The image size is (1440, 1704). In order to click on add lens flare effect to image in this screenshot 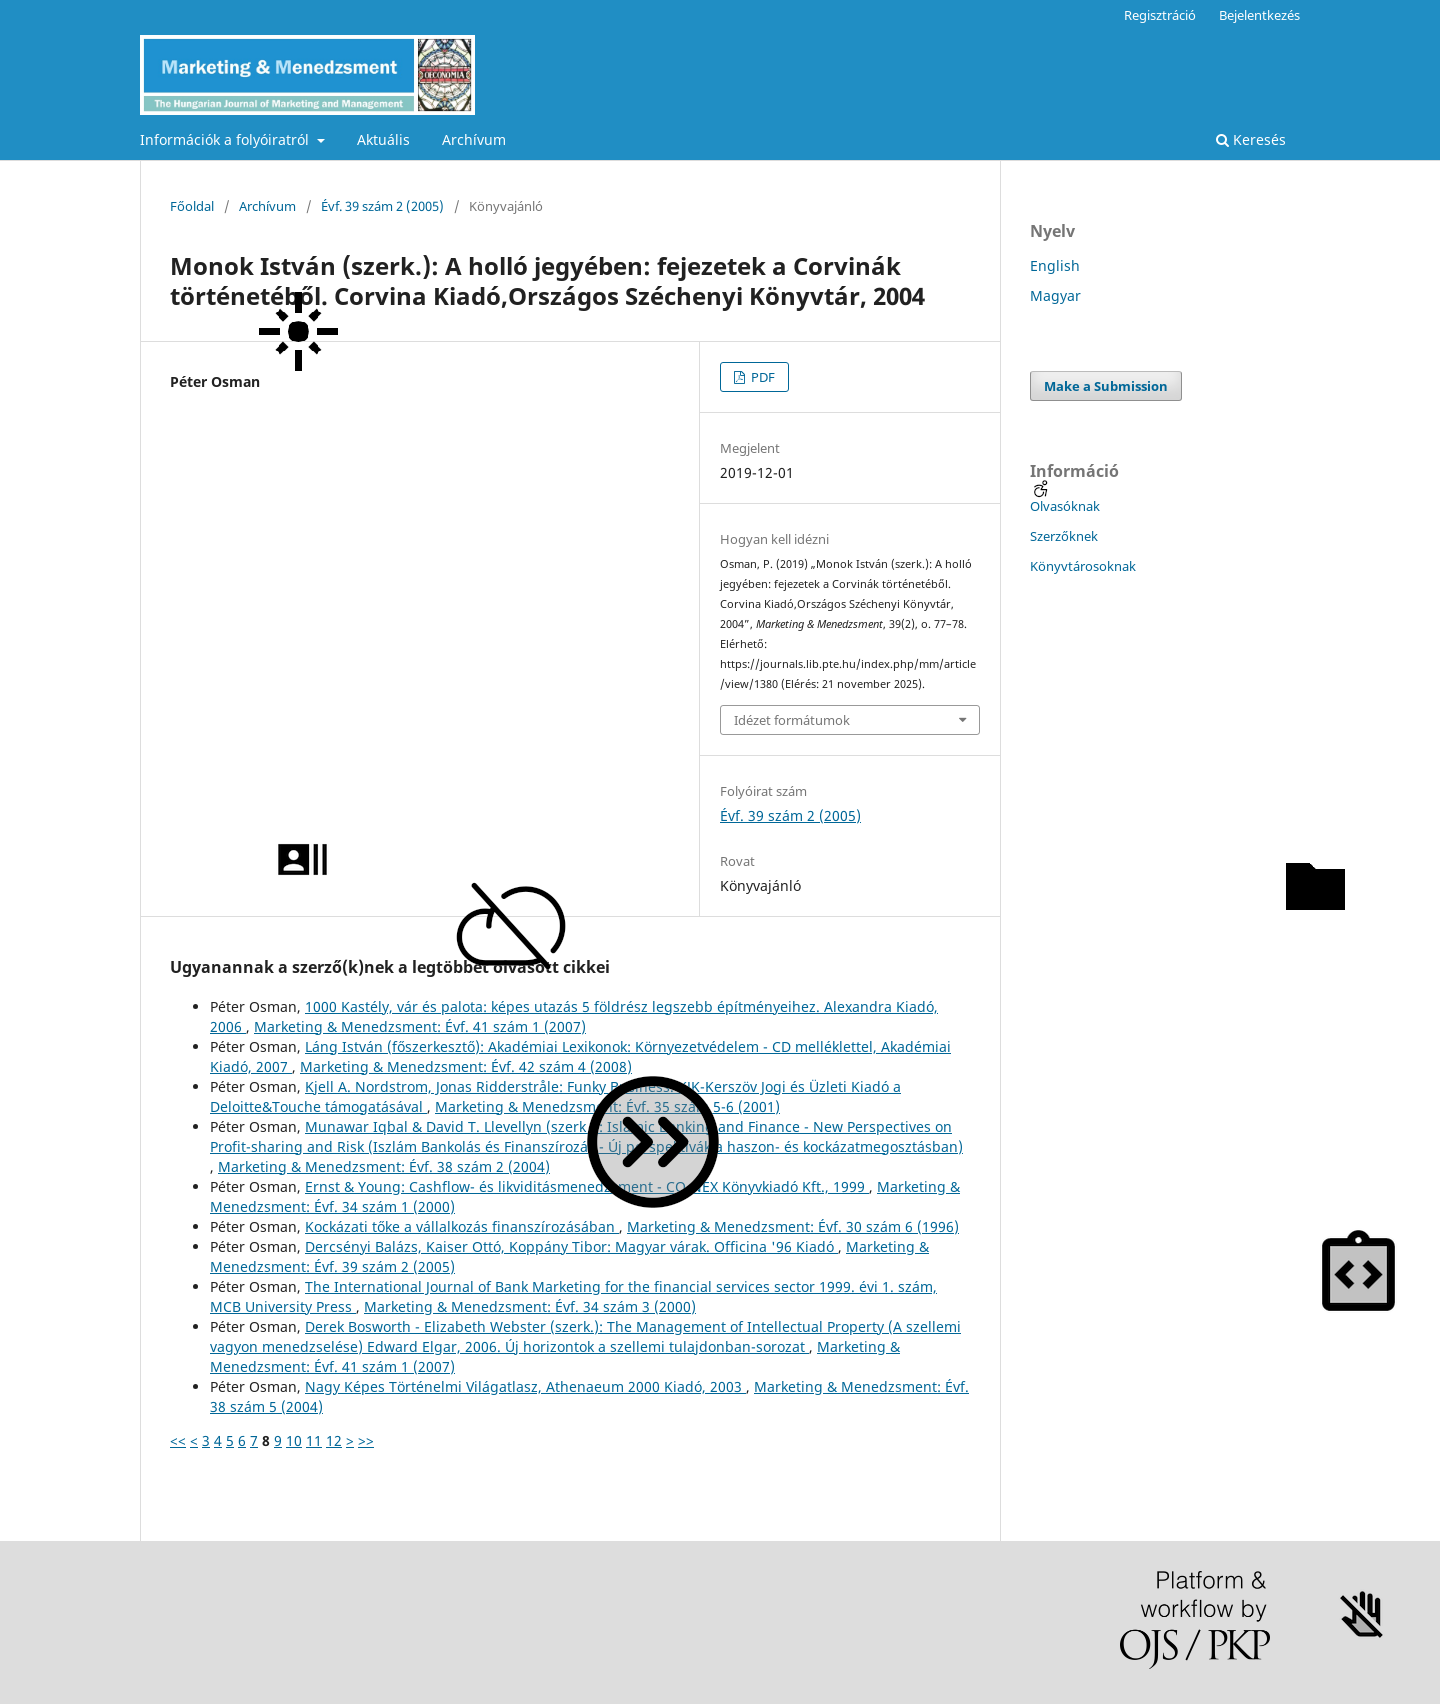, I will do `click(298, 331)`.